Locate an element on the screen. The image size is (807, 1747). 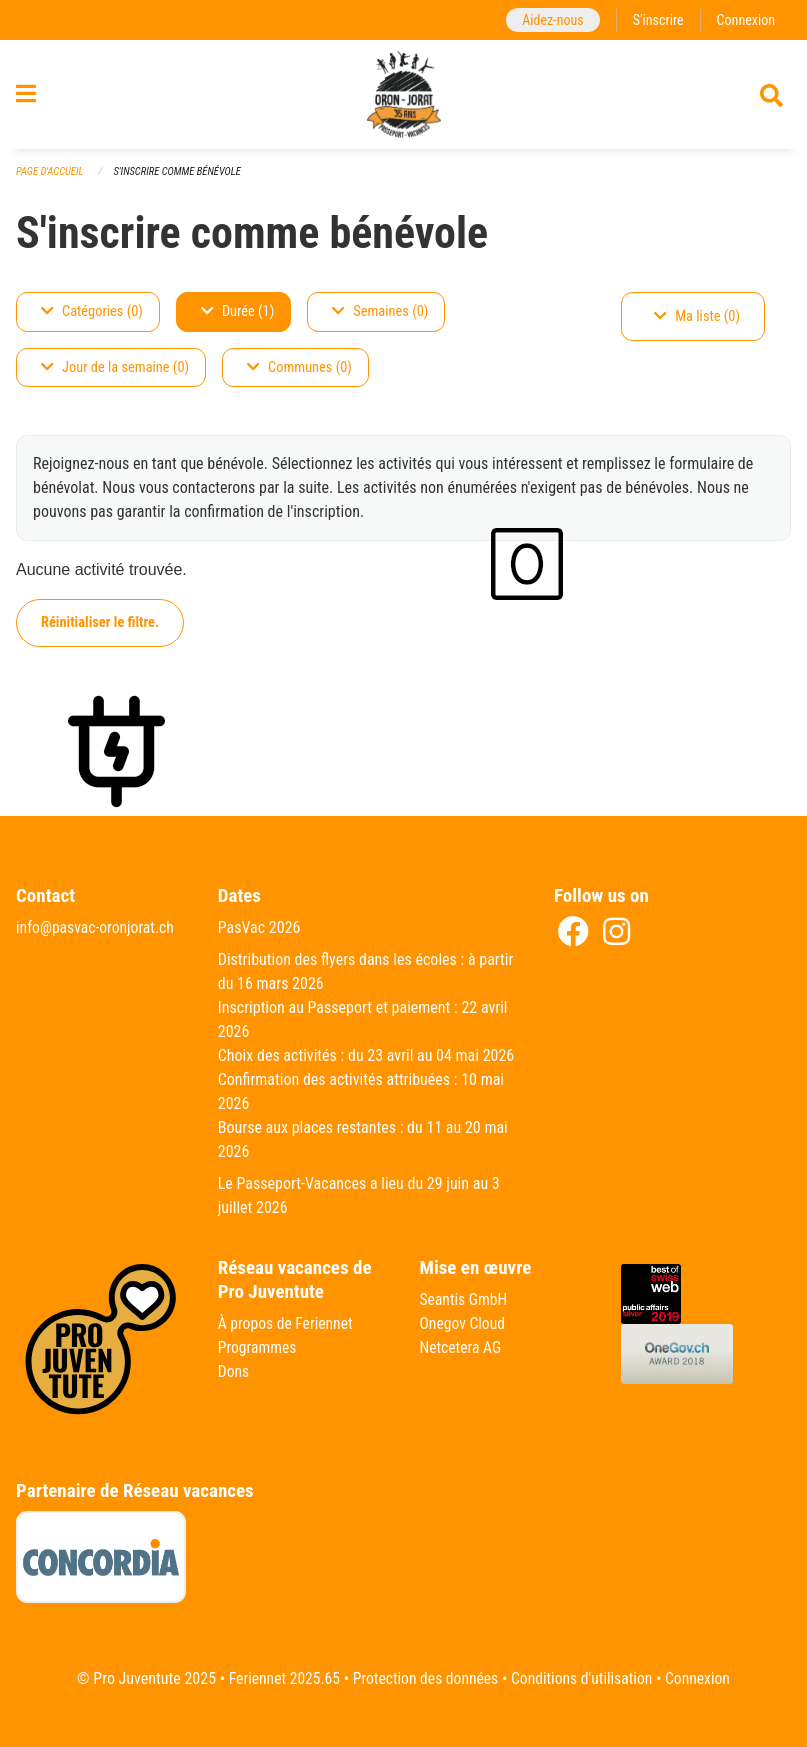
indicates zero or no items is located at coordinates (527, 564).